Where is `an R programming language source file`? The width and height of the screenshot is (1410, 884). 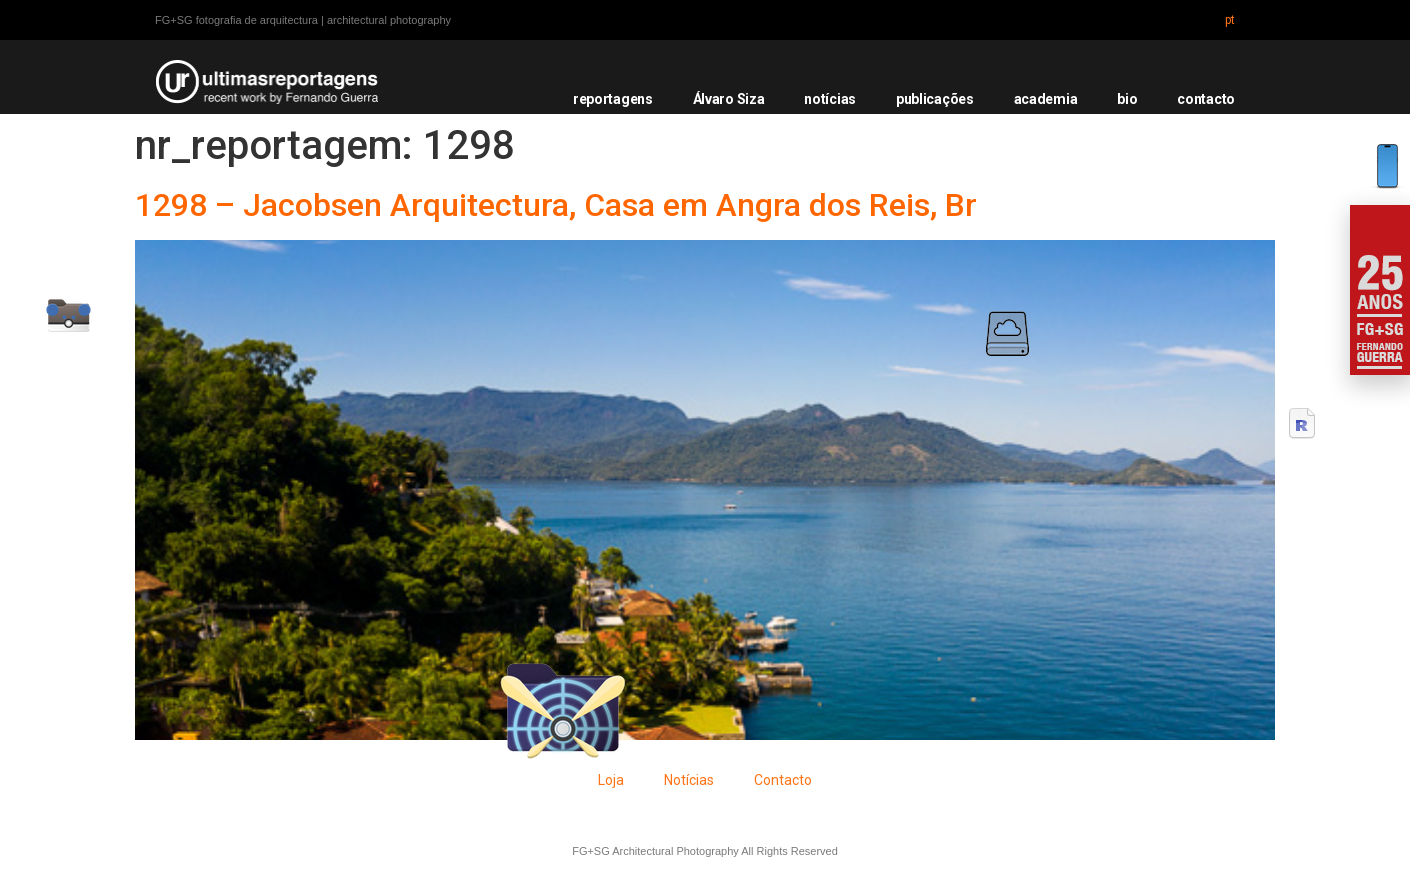
an R programming language source file is located at coordinates (1302, 423).